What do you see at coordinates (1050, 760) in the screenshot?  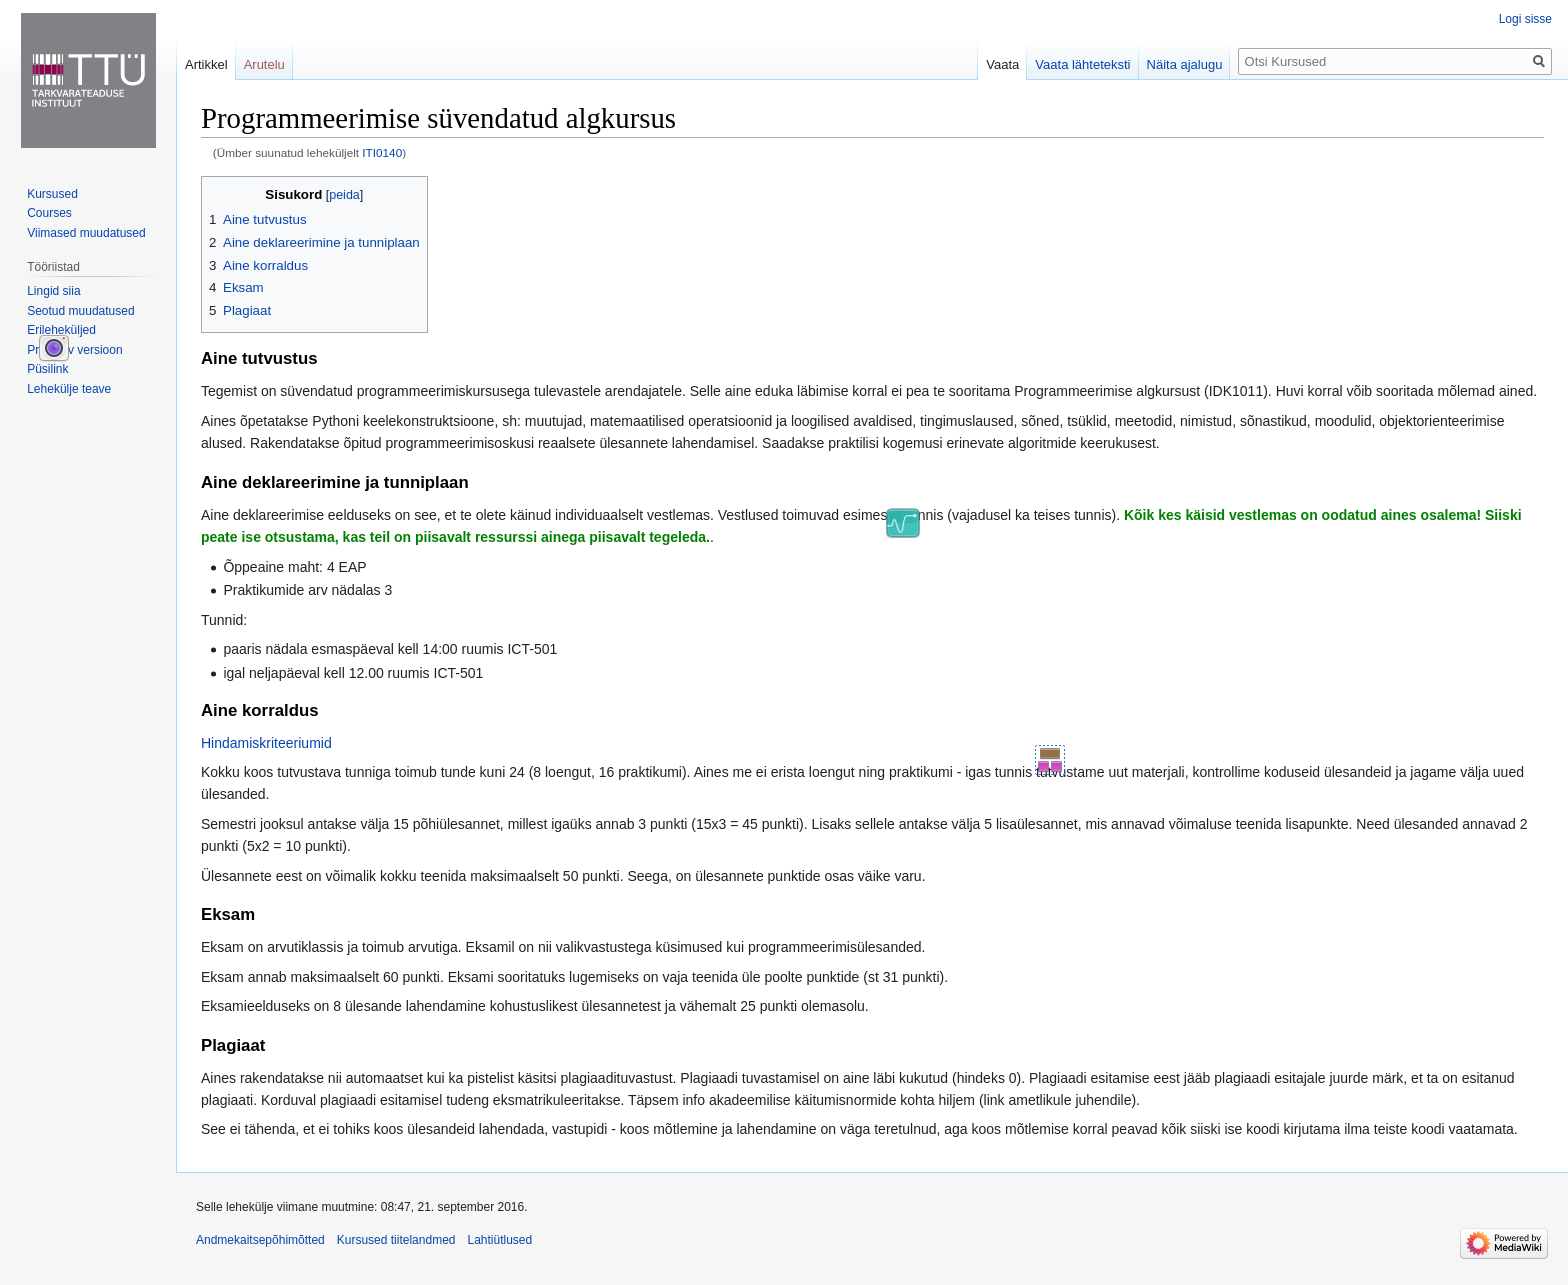 I see `select all items in the current view` at bounding box center [1050, 760].